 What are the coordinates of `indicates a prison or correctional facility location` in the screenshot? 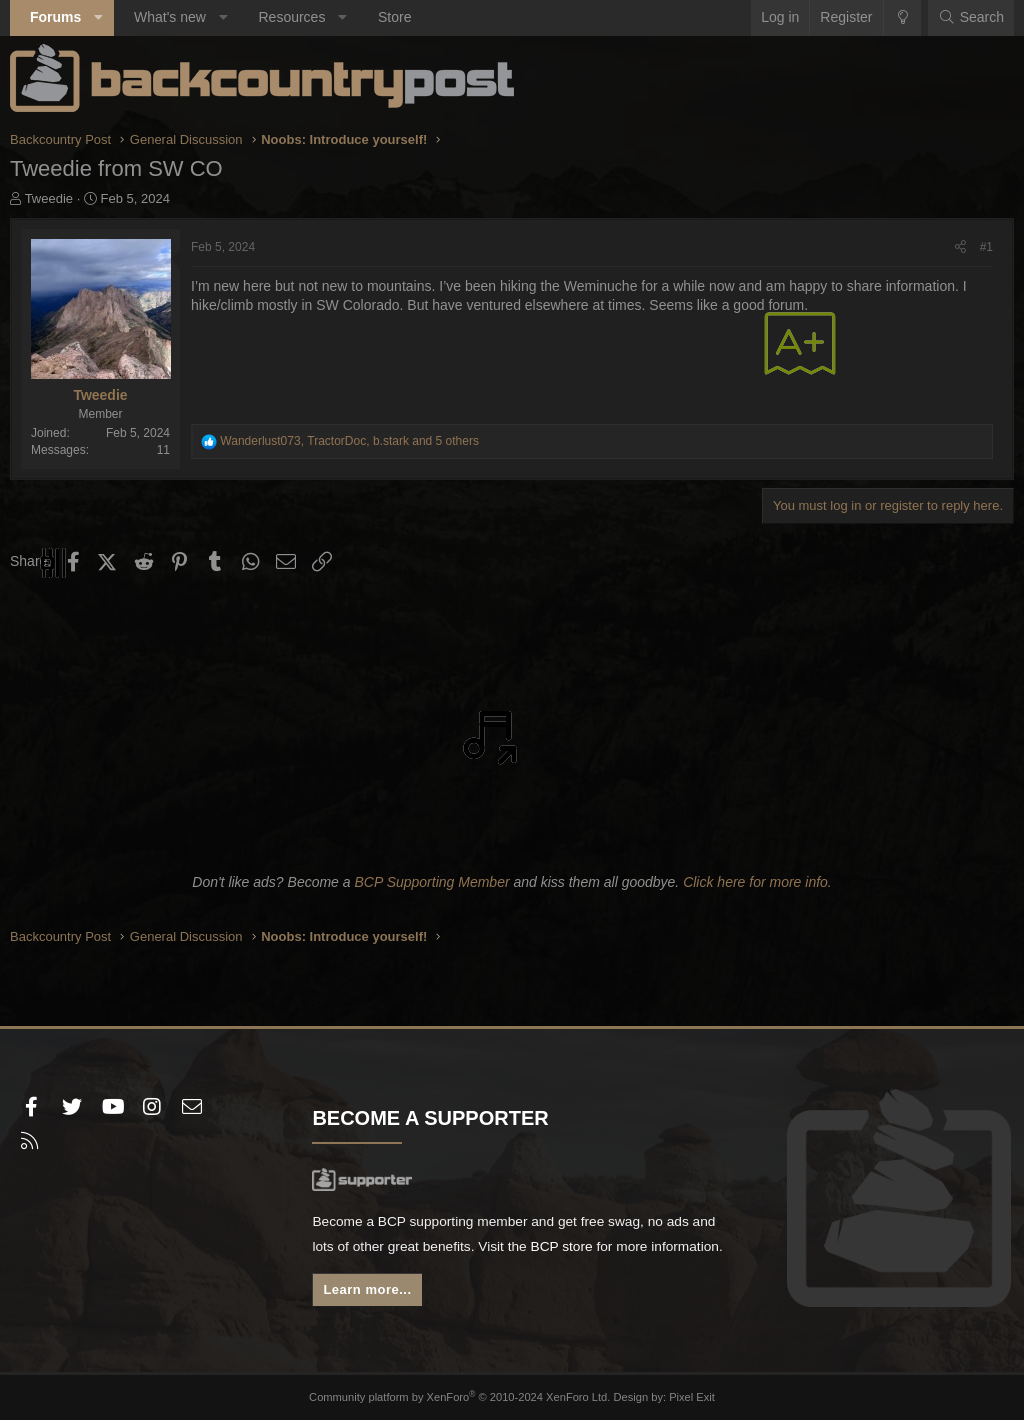 It's located at (54, 563).